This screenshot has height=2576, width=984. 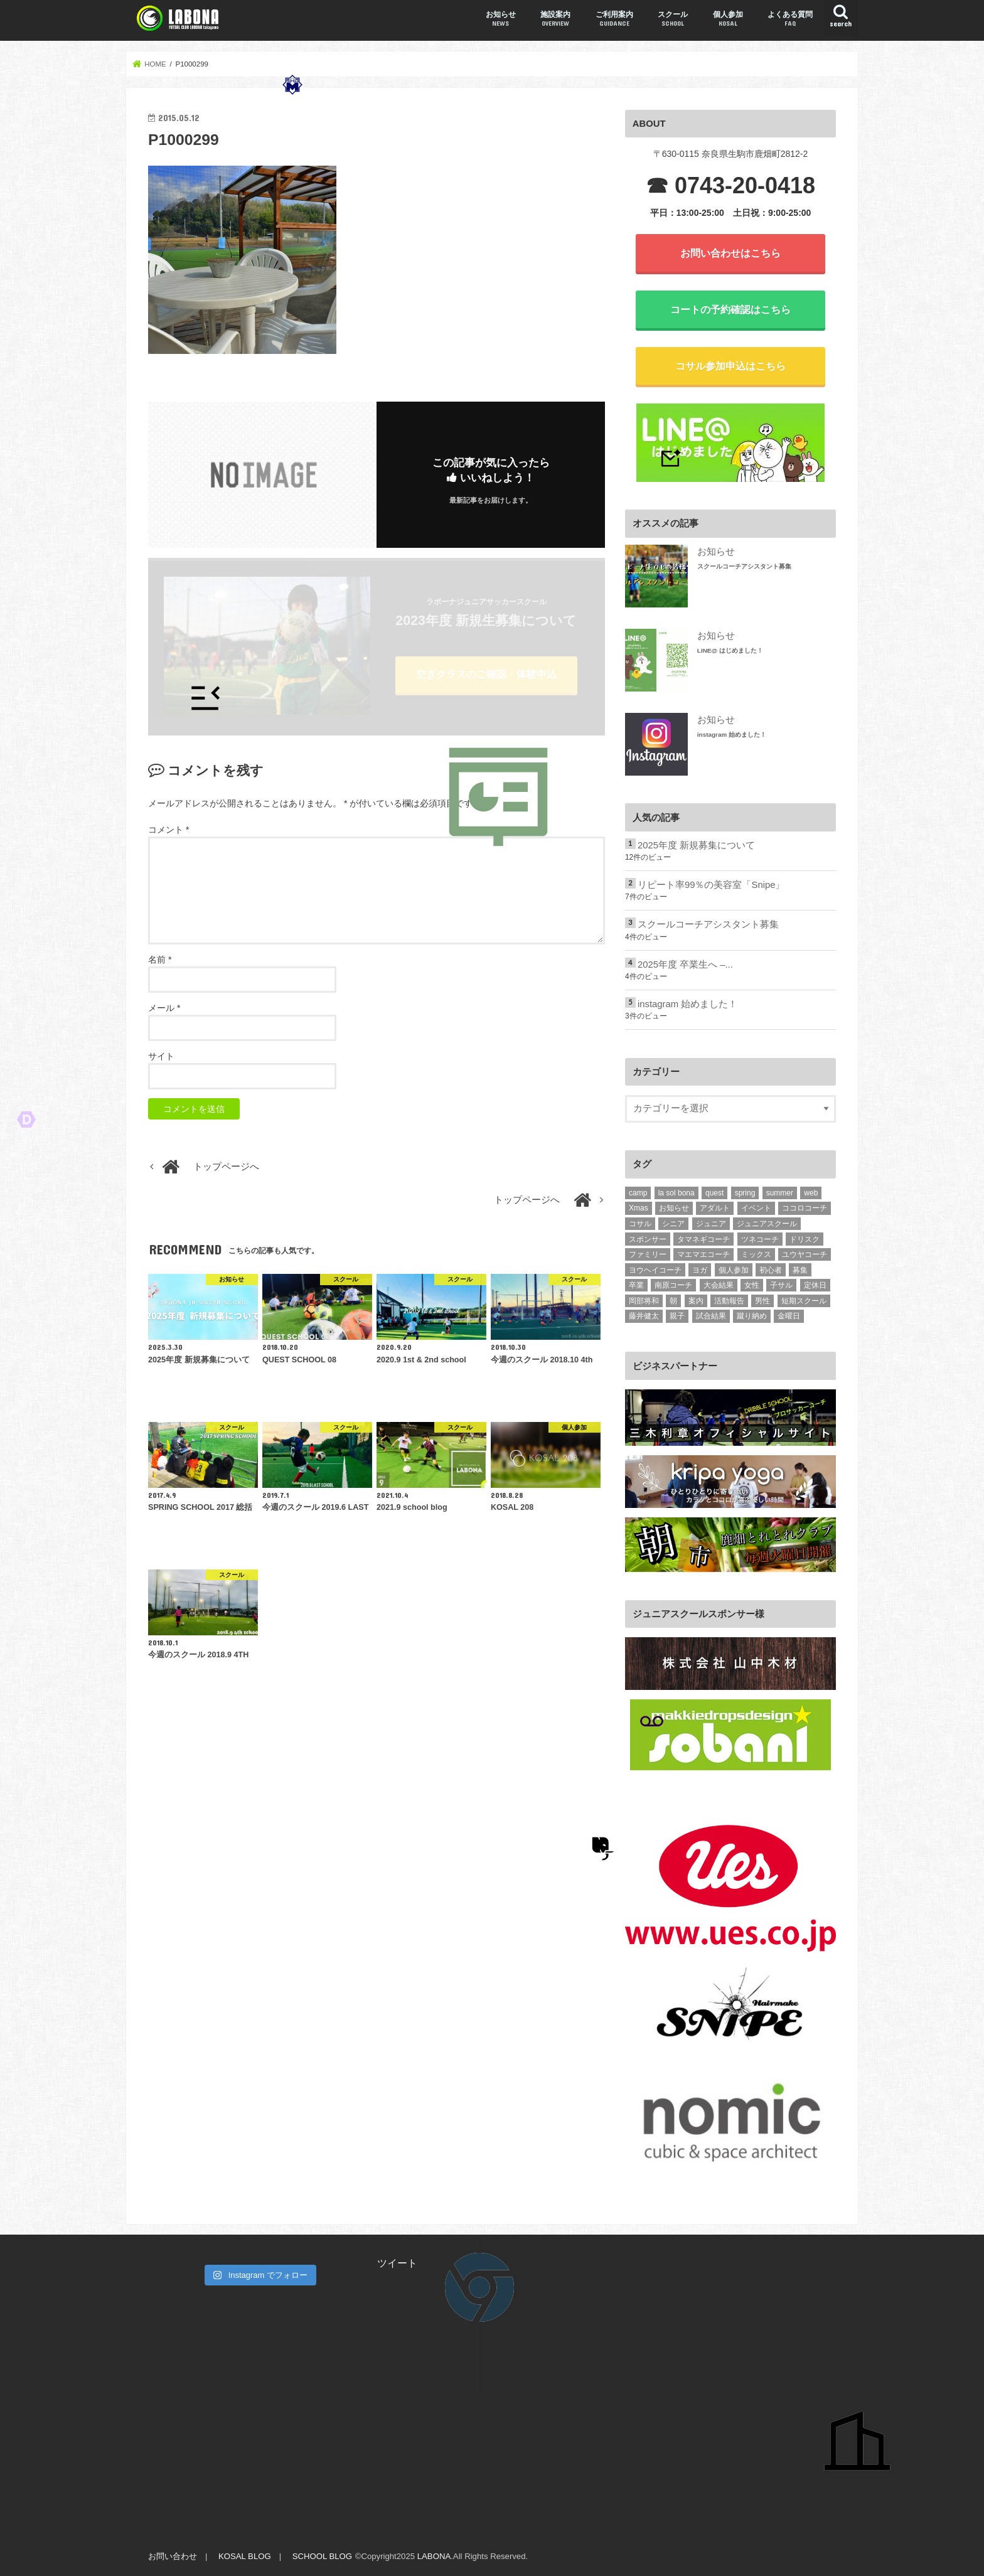 I want to click on collapse the sidebar menu, so click(x=205, y=698).